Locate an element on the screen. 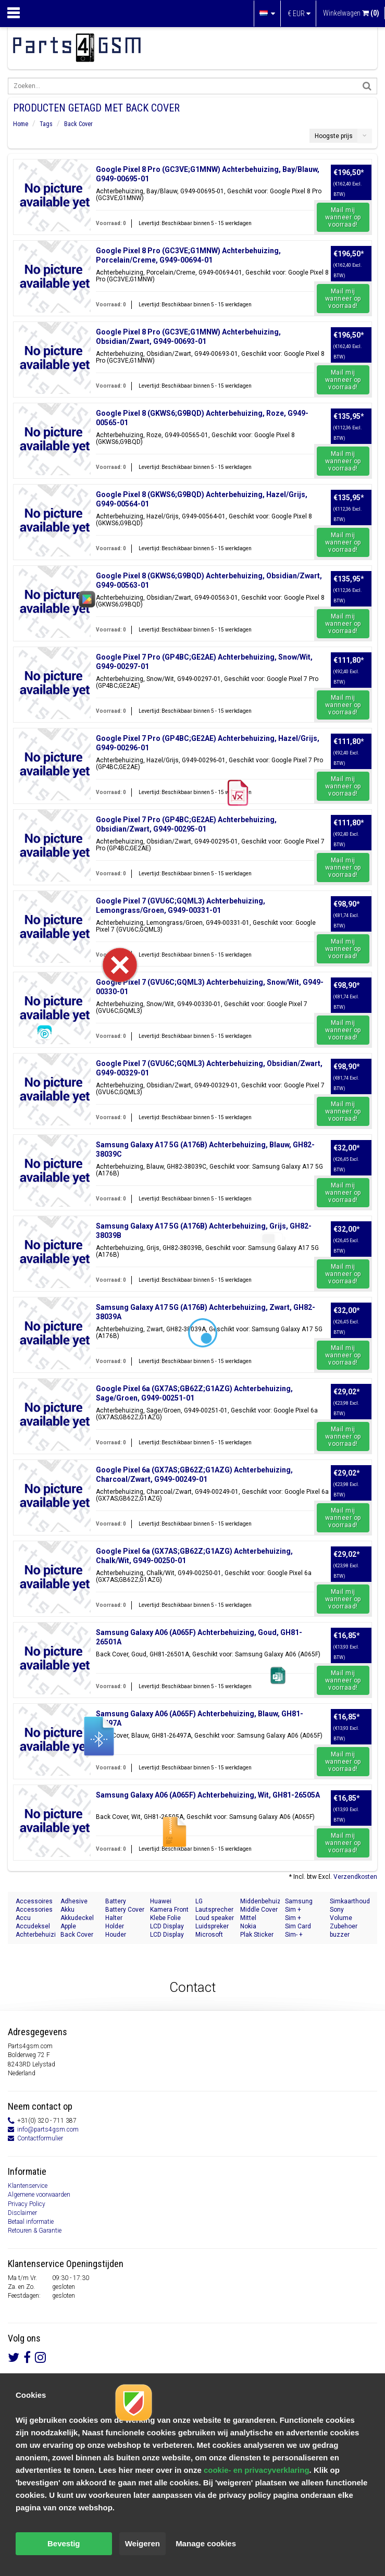 This screenshot has width=385, height=2576. indicates a file or item that cannot be read or accessed is located at coordinates (120, 965).